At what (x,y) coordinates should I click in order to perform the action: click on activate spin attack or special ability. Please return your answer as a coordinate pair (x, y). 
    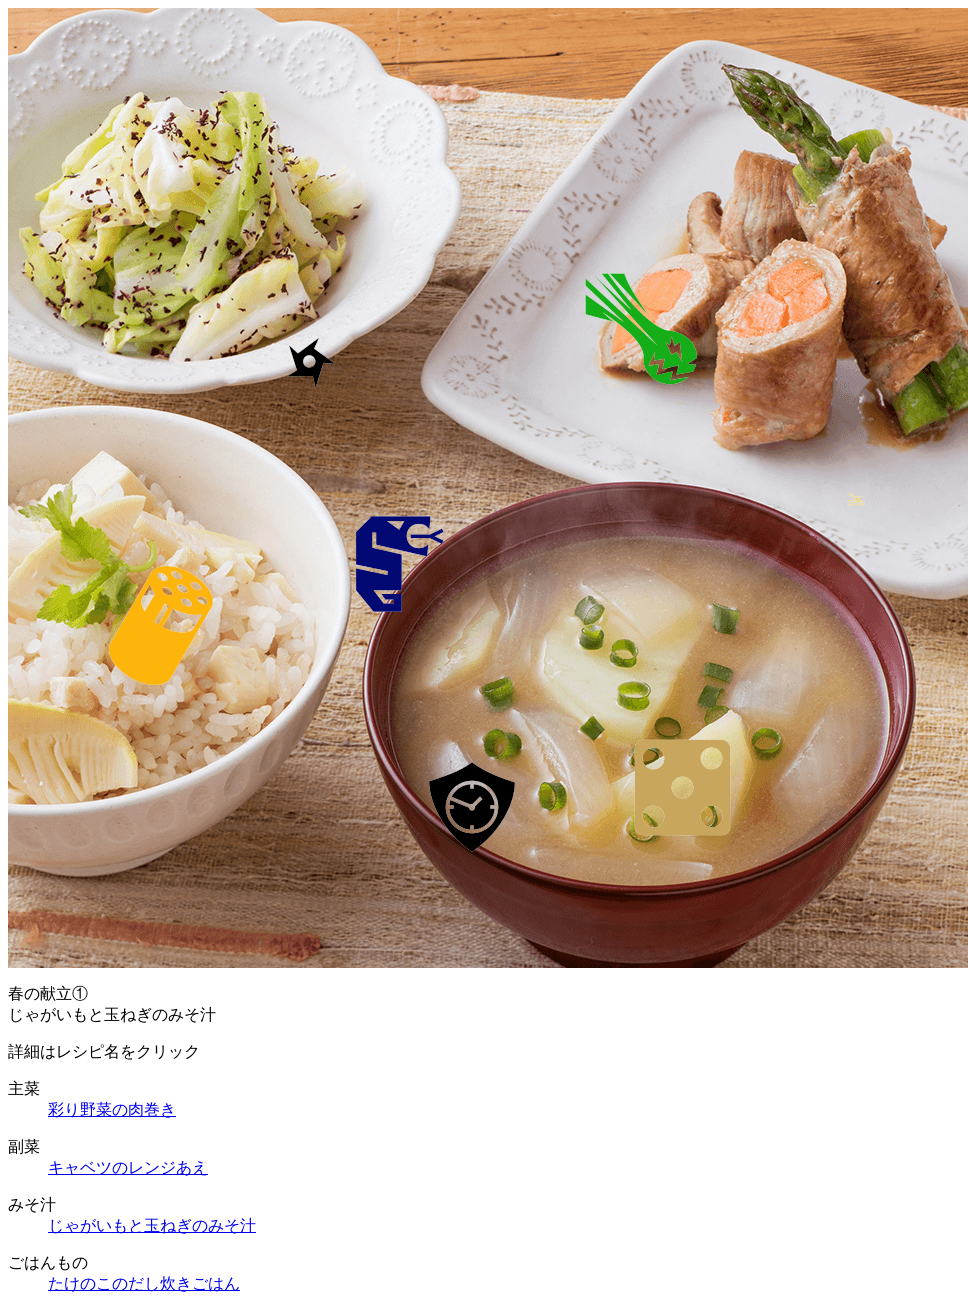
    Looking at the image, I should click on (311, 363).